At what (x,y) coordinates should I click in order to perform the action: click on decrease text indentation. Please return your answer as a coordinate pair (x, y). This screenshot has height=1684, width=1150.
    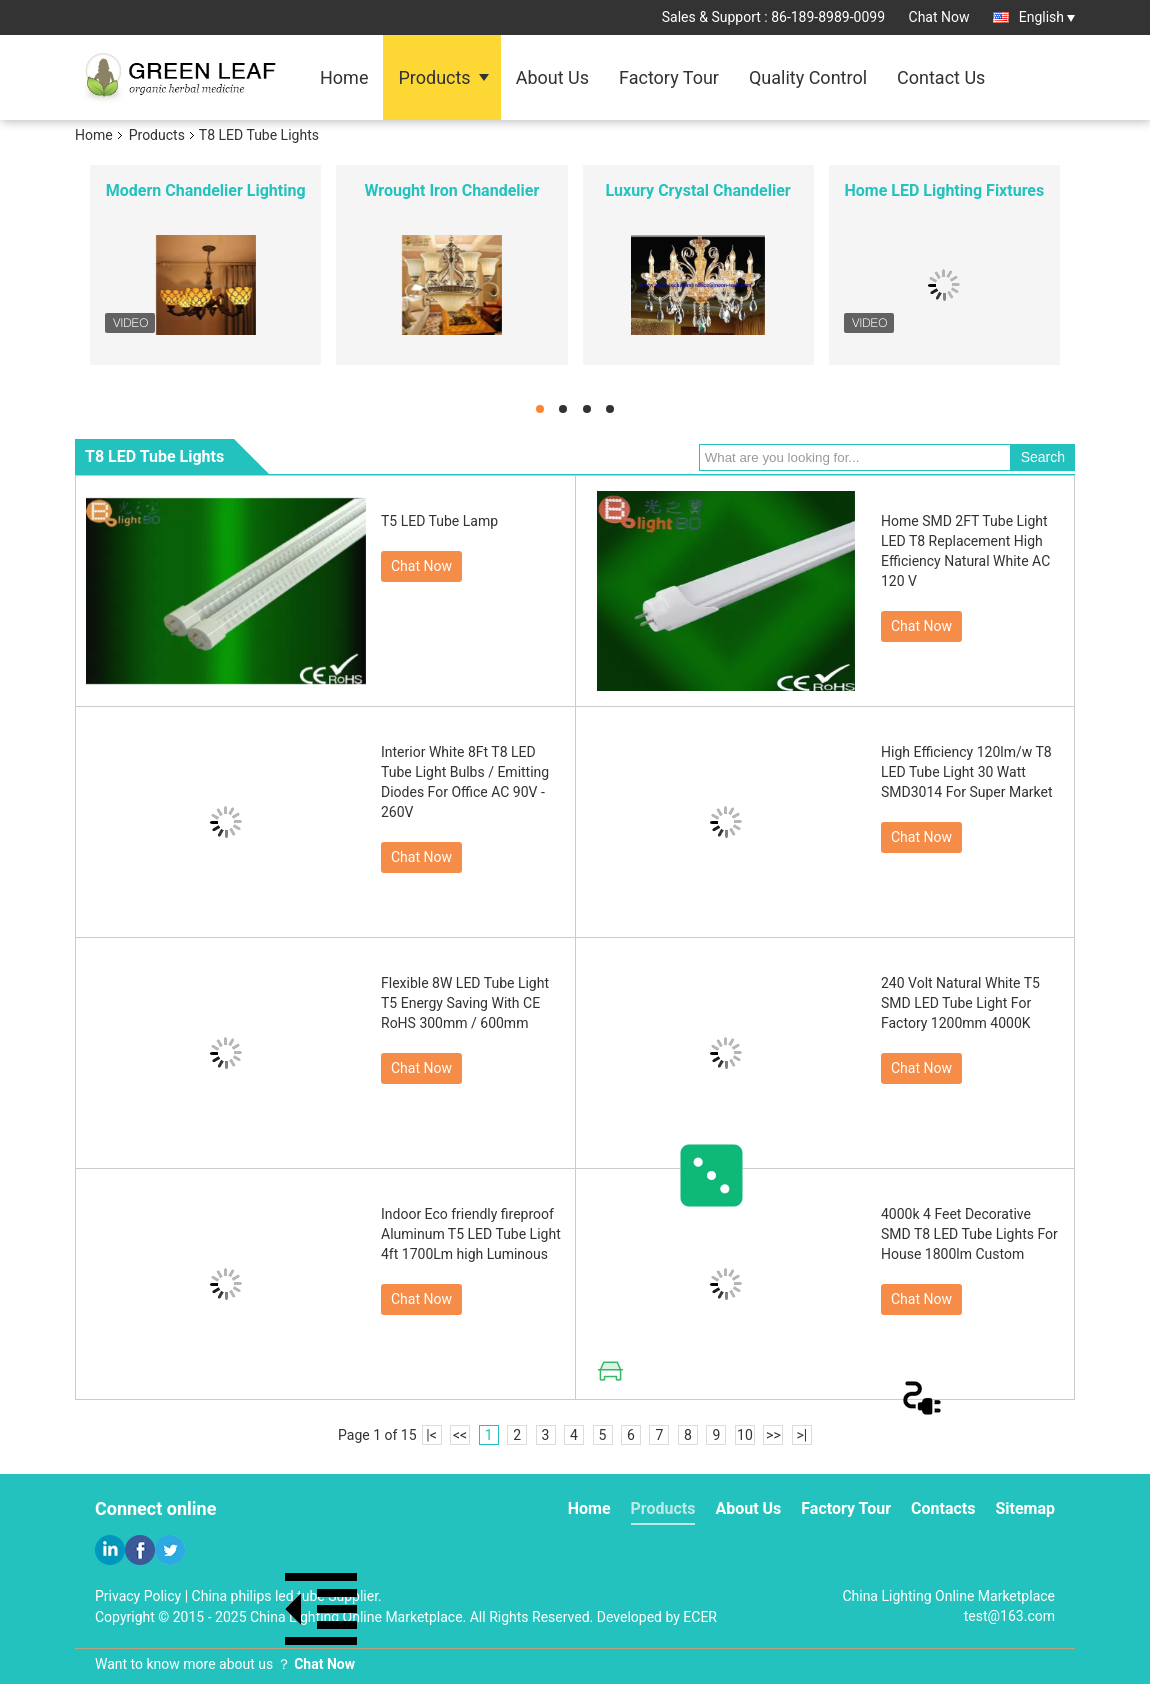
    Looking at the image, I should click on (321, 1609).